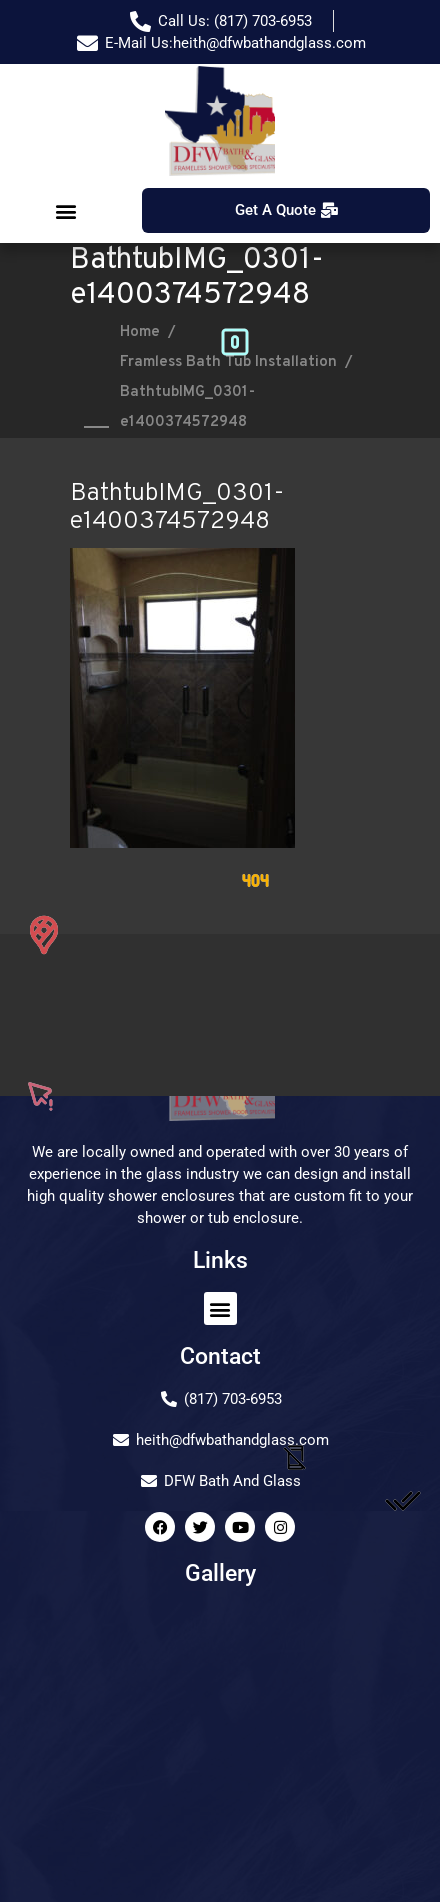  I want to click on represents the letter "o" in a text or keyboard input, so click(235, 342).